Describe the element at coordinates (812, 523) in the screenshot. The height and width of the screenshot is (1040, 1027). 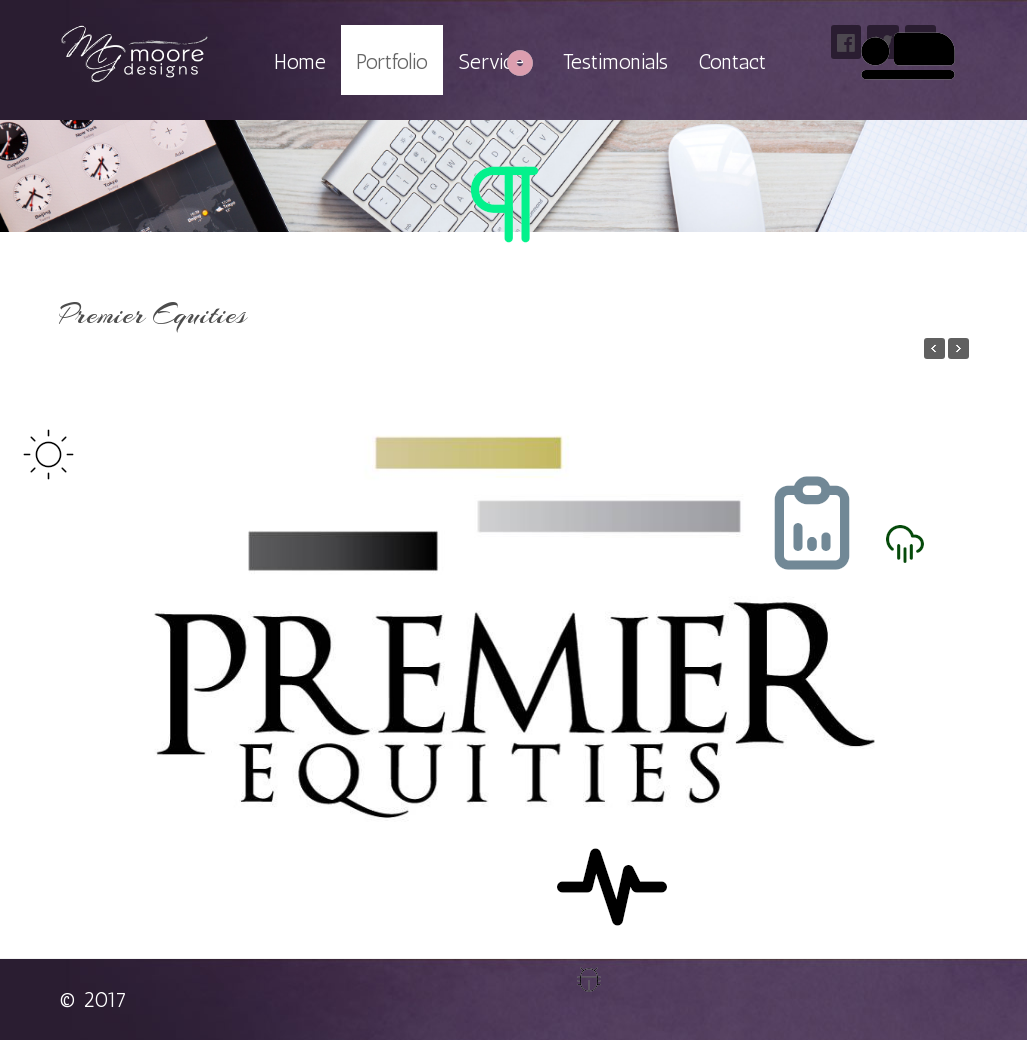
I see `view clipboard with data or statistics` at that location.